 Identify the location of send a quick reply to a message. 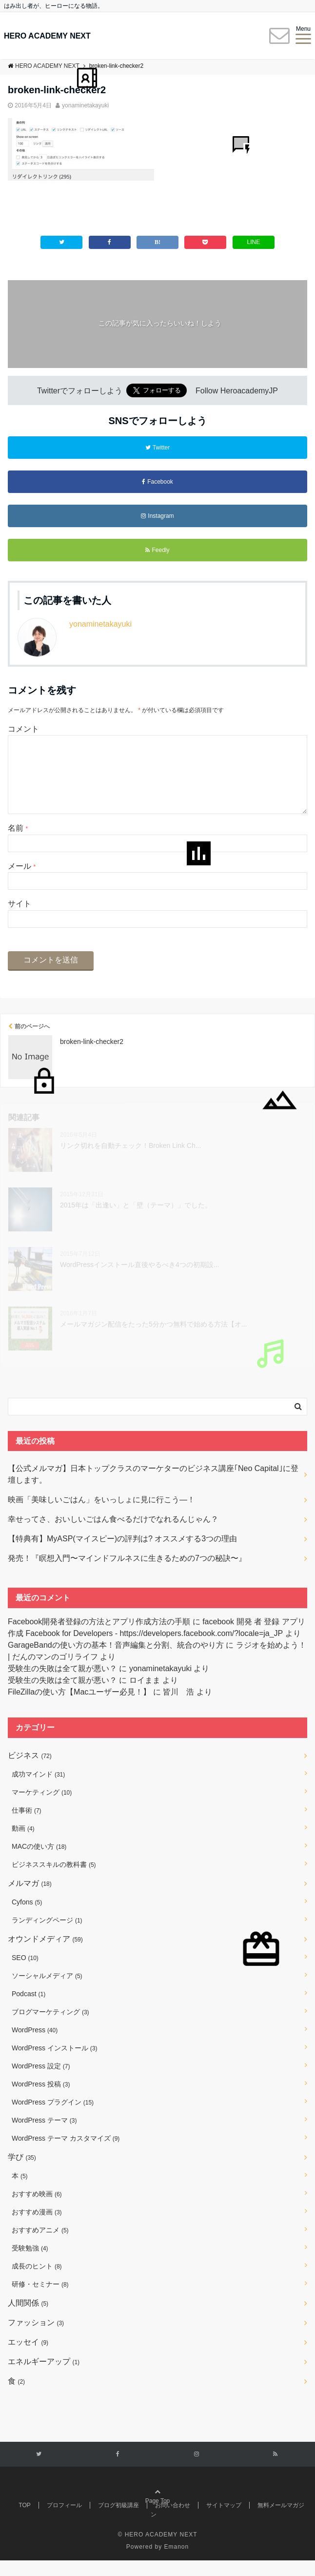
(241, 144).